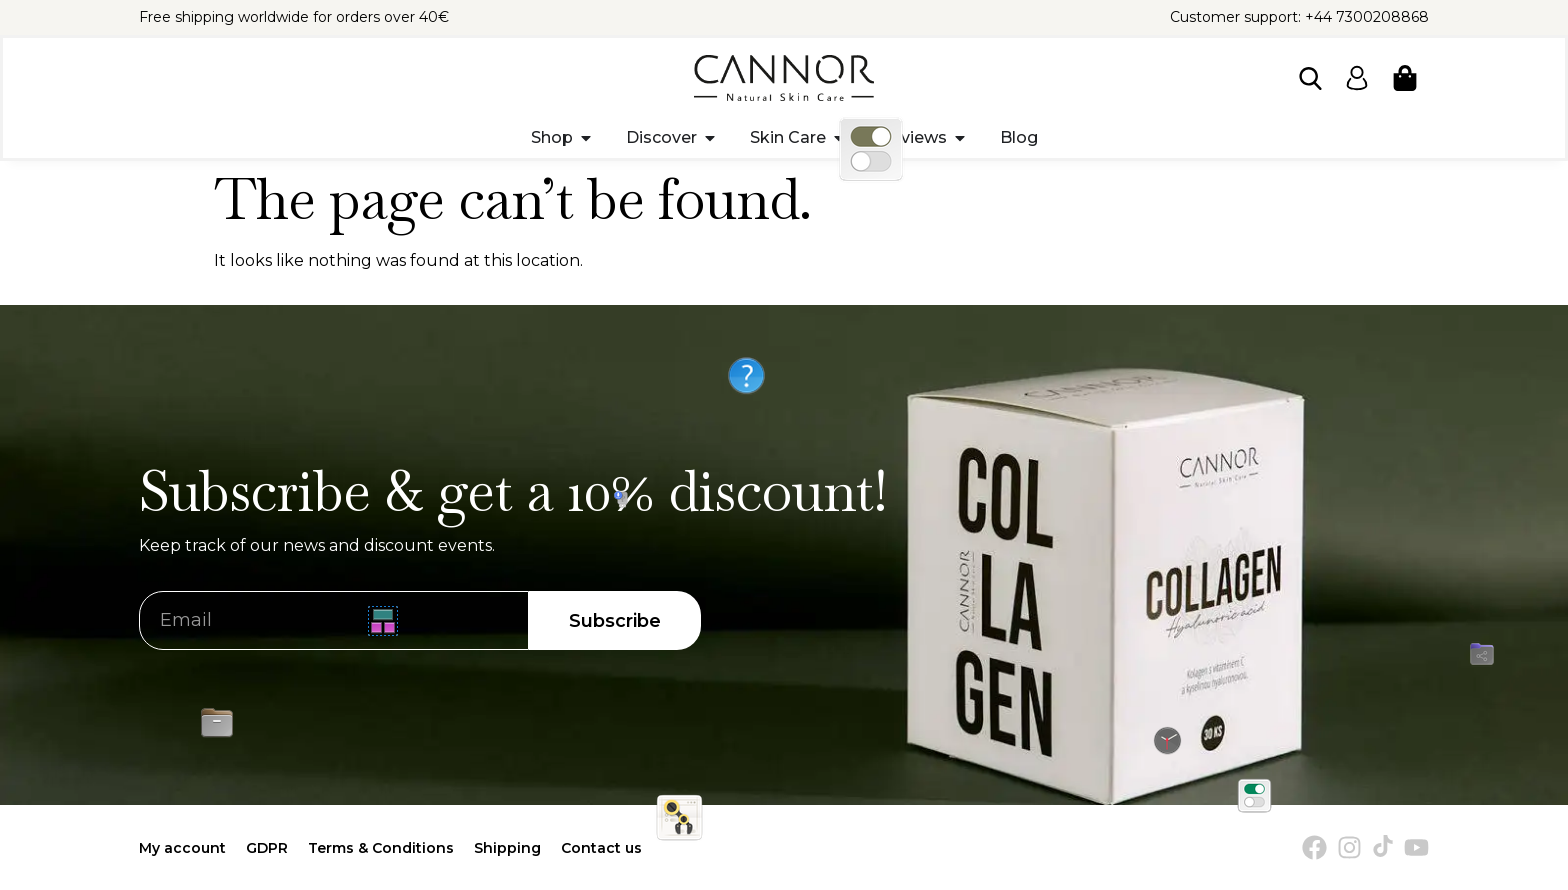 This screenshot has height=890, width=1568. Describe the element at coordinates (217, 722) in the screenshot. I see `open the file manager application` at that location.